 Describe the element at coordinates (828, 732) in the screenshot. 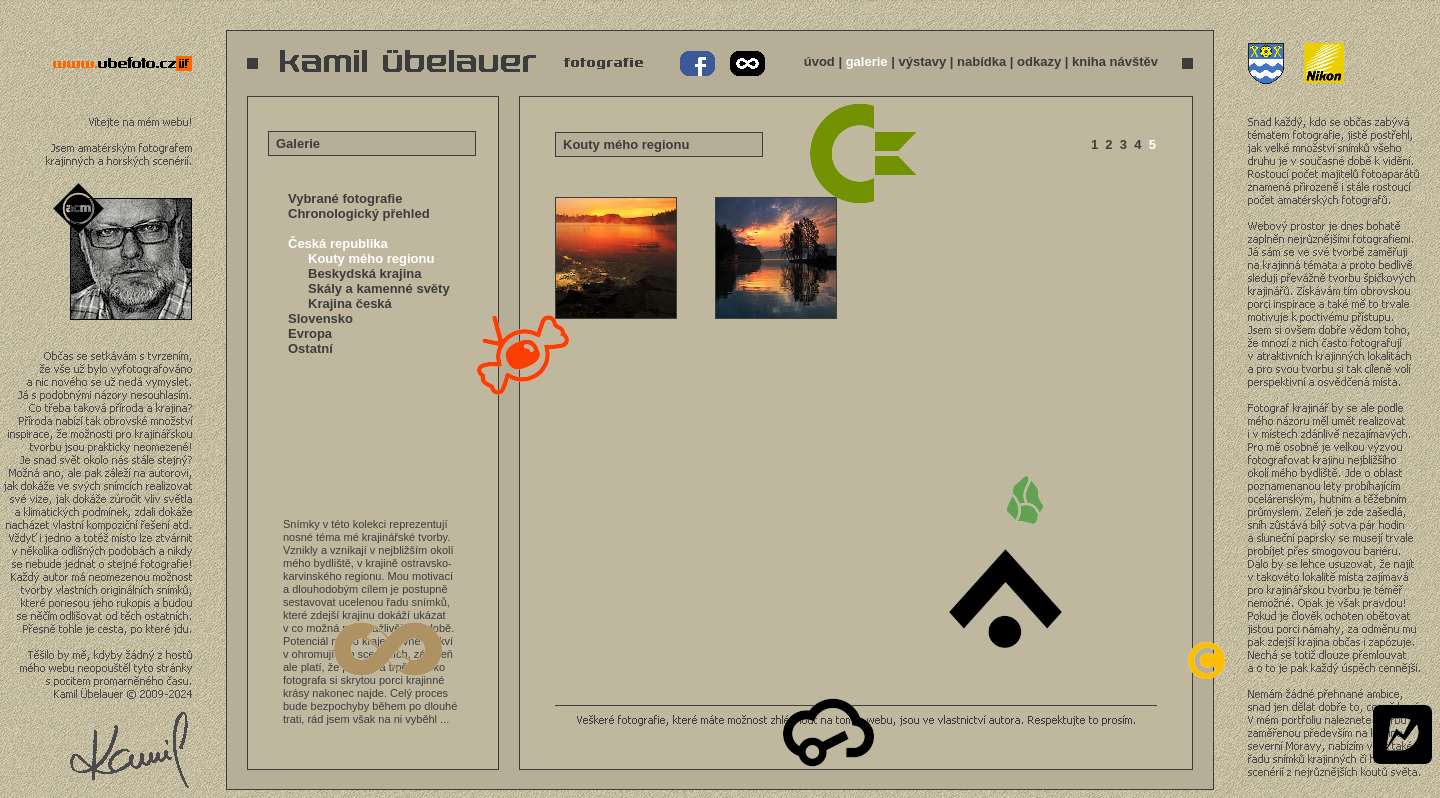

I see `open EasyEDA circuit design application` at that location.